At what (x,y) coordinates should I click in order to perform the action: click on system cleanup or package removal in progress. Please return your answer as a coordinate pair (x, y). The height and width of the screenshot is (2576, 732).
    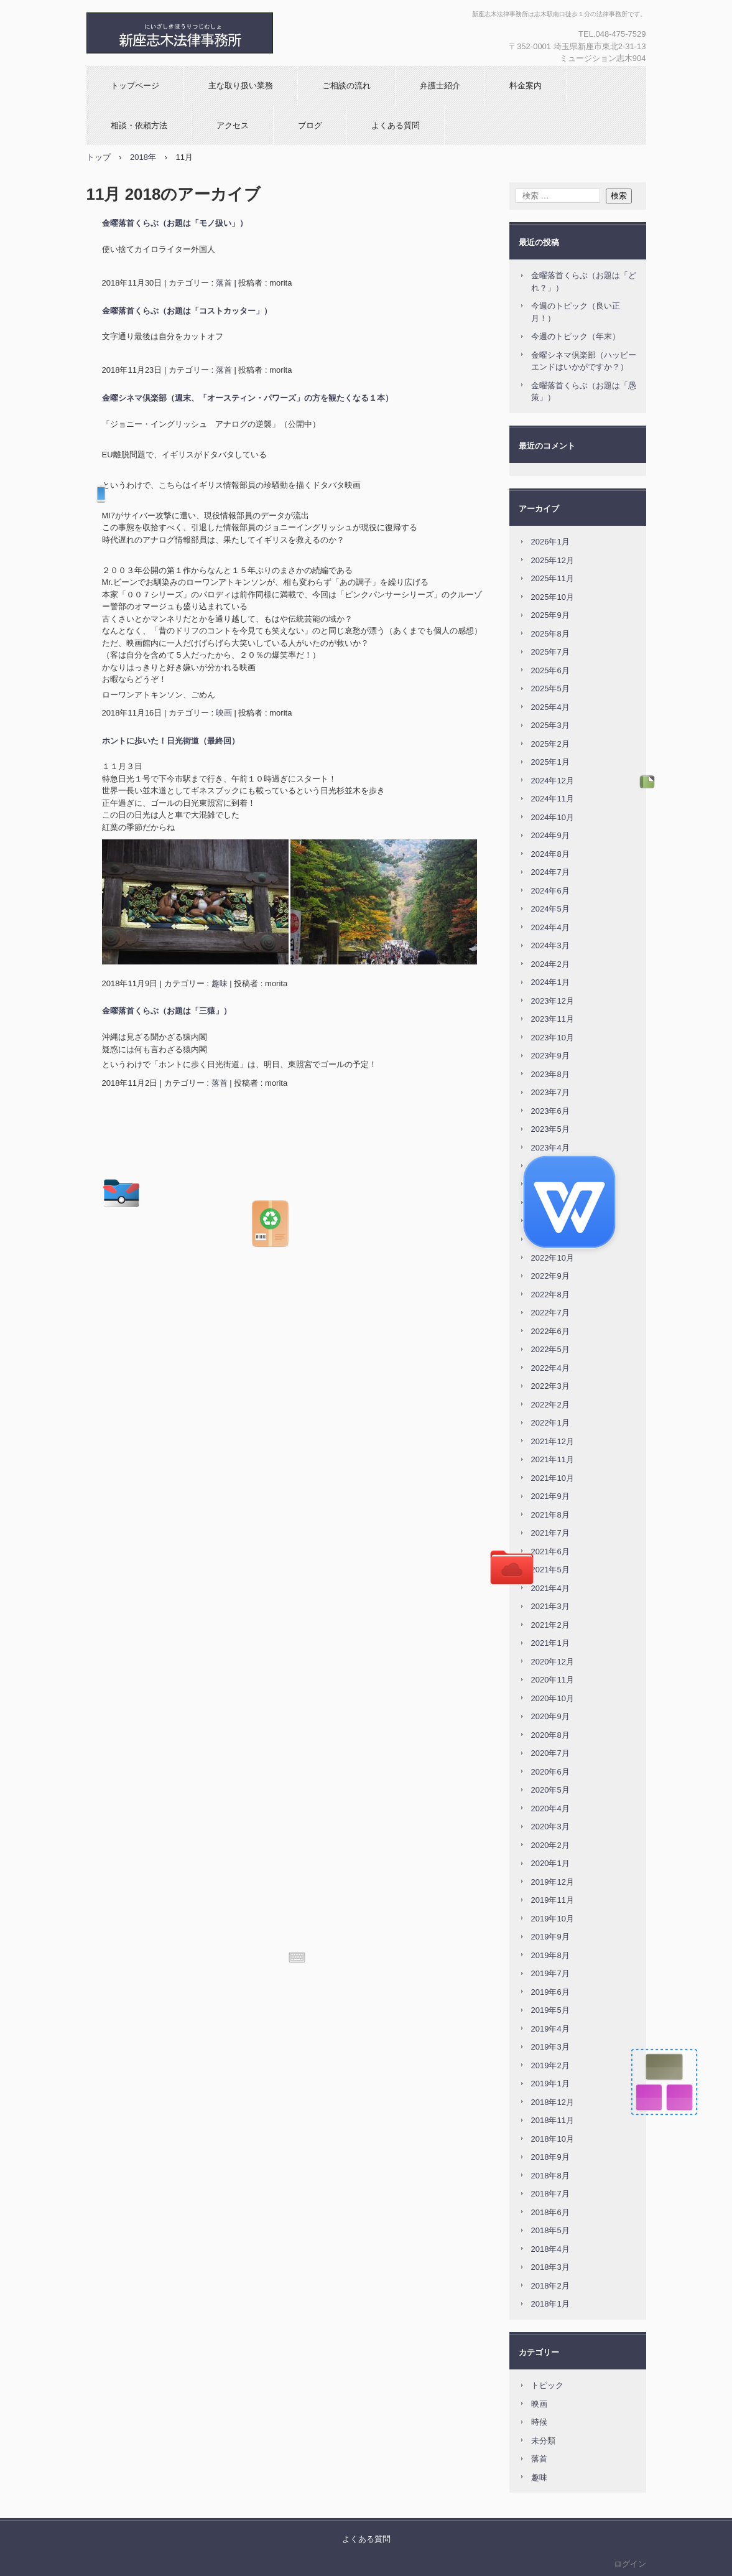
    Looking at the image, I should click on (270, 1223).